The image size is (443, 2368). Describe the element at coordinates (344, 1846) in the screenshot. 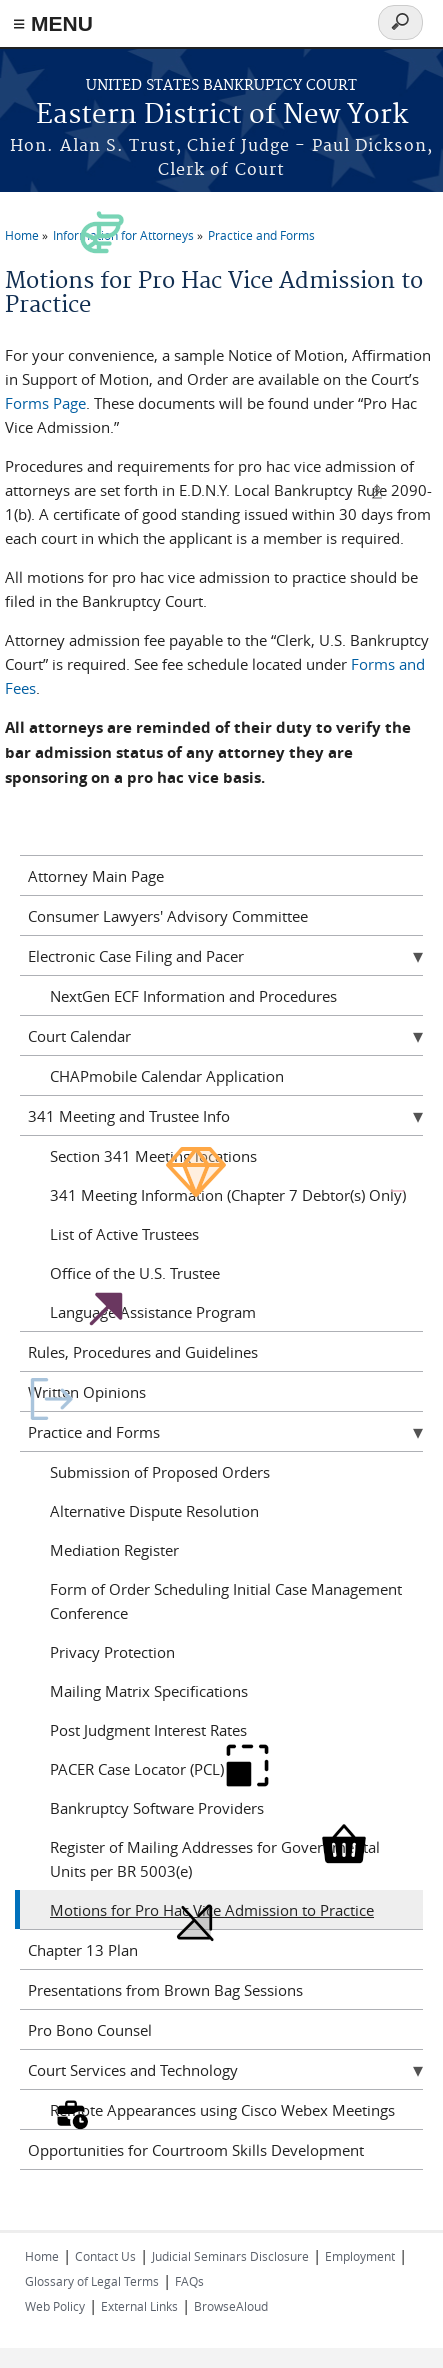

I see `view your shopping basket` at that location.